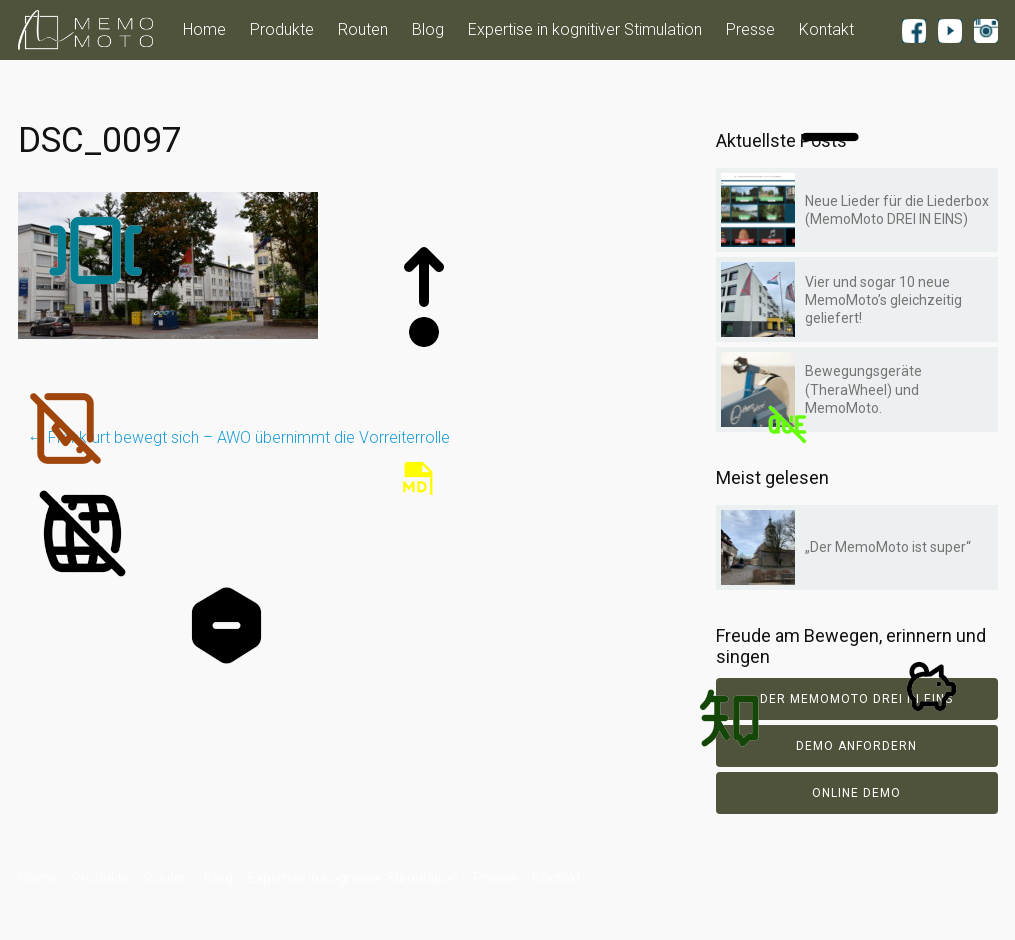  Describe the element at coordinates (931, 686) in the screenshot. I see `view your savings account` at that location.